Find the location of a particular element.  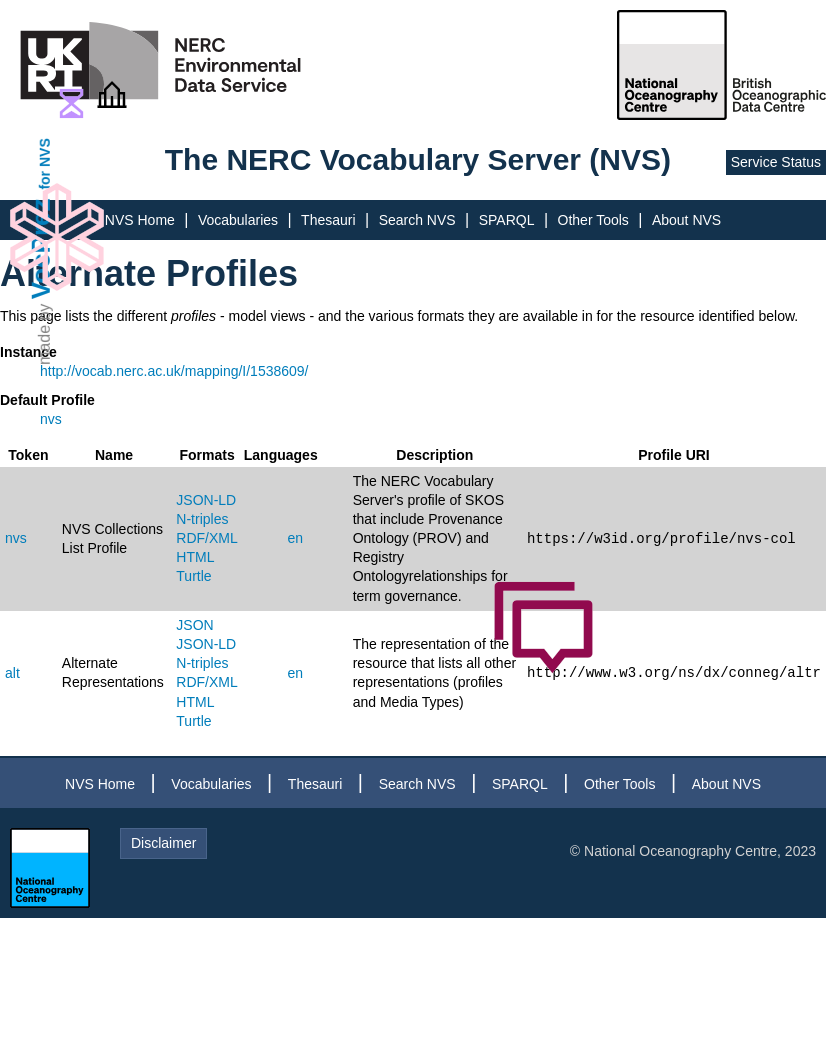

start a group discussion or conversation is located at coordinates (543, 626).